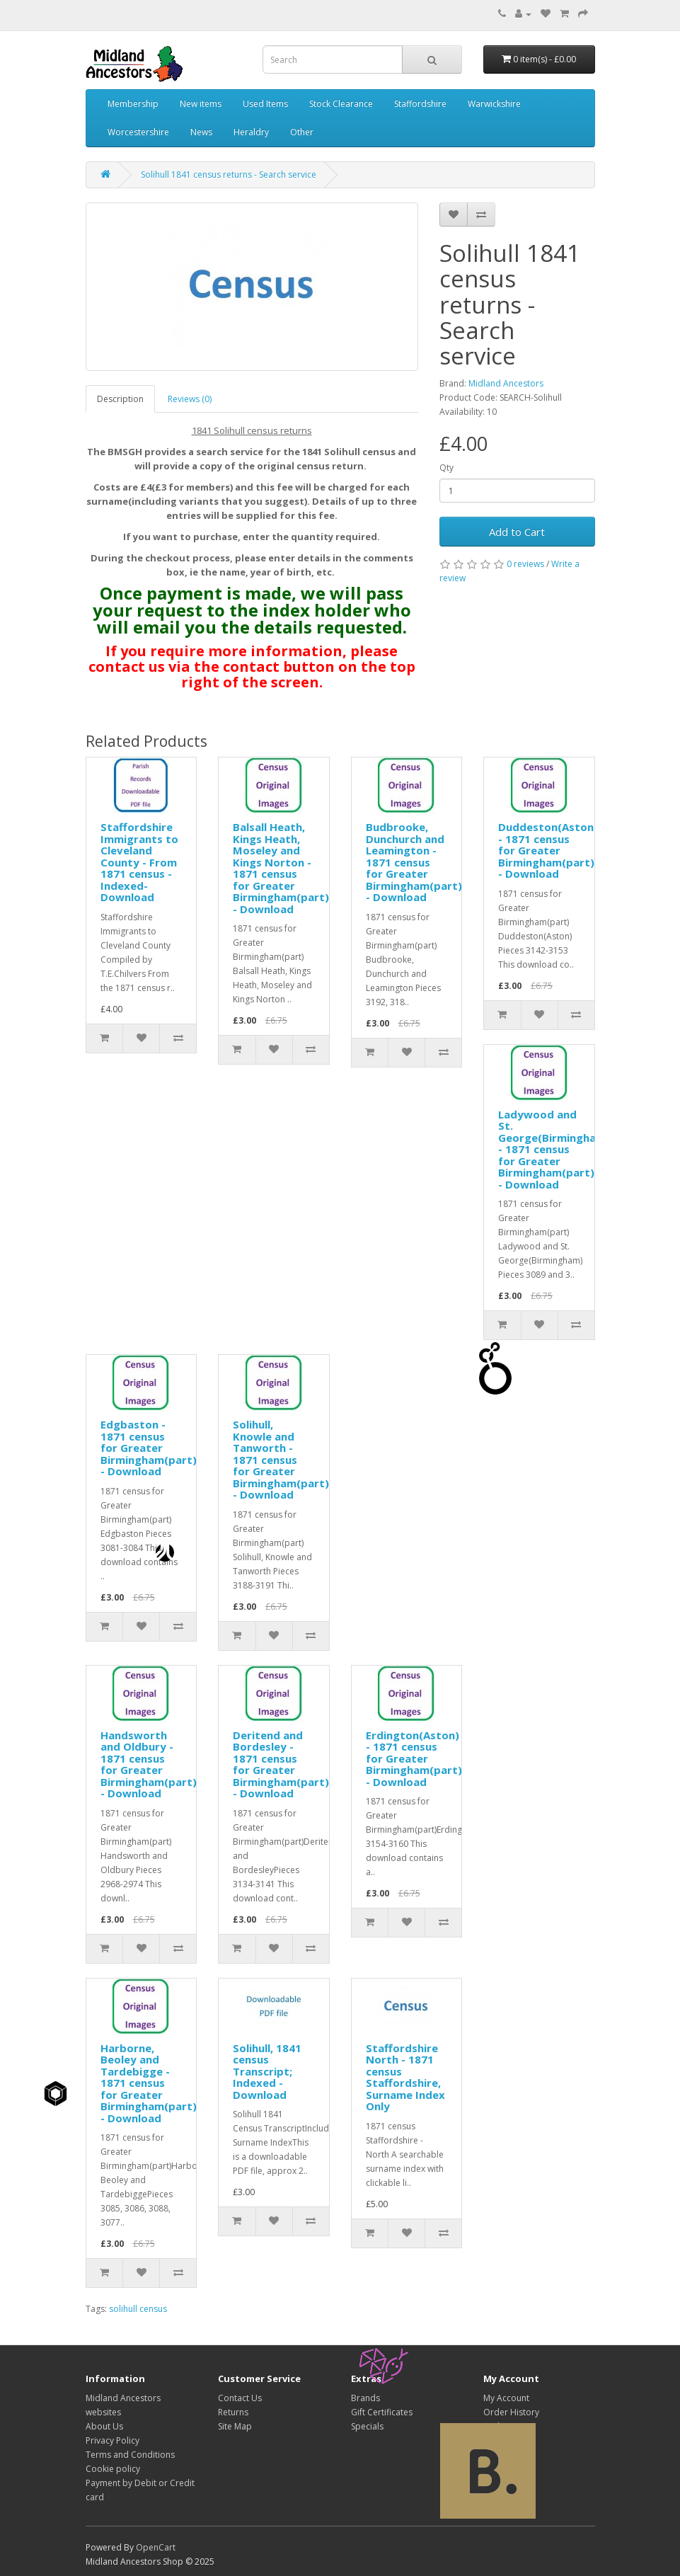  Describe the element at coordinates (165, 1553) in the screenshot. I see `roots development framework logo` at that location.